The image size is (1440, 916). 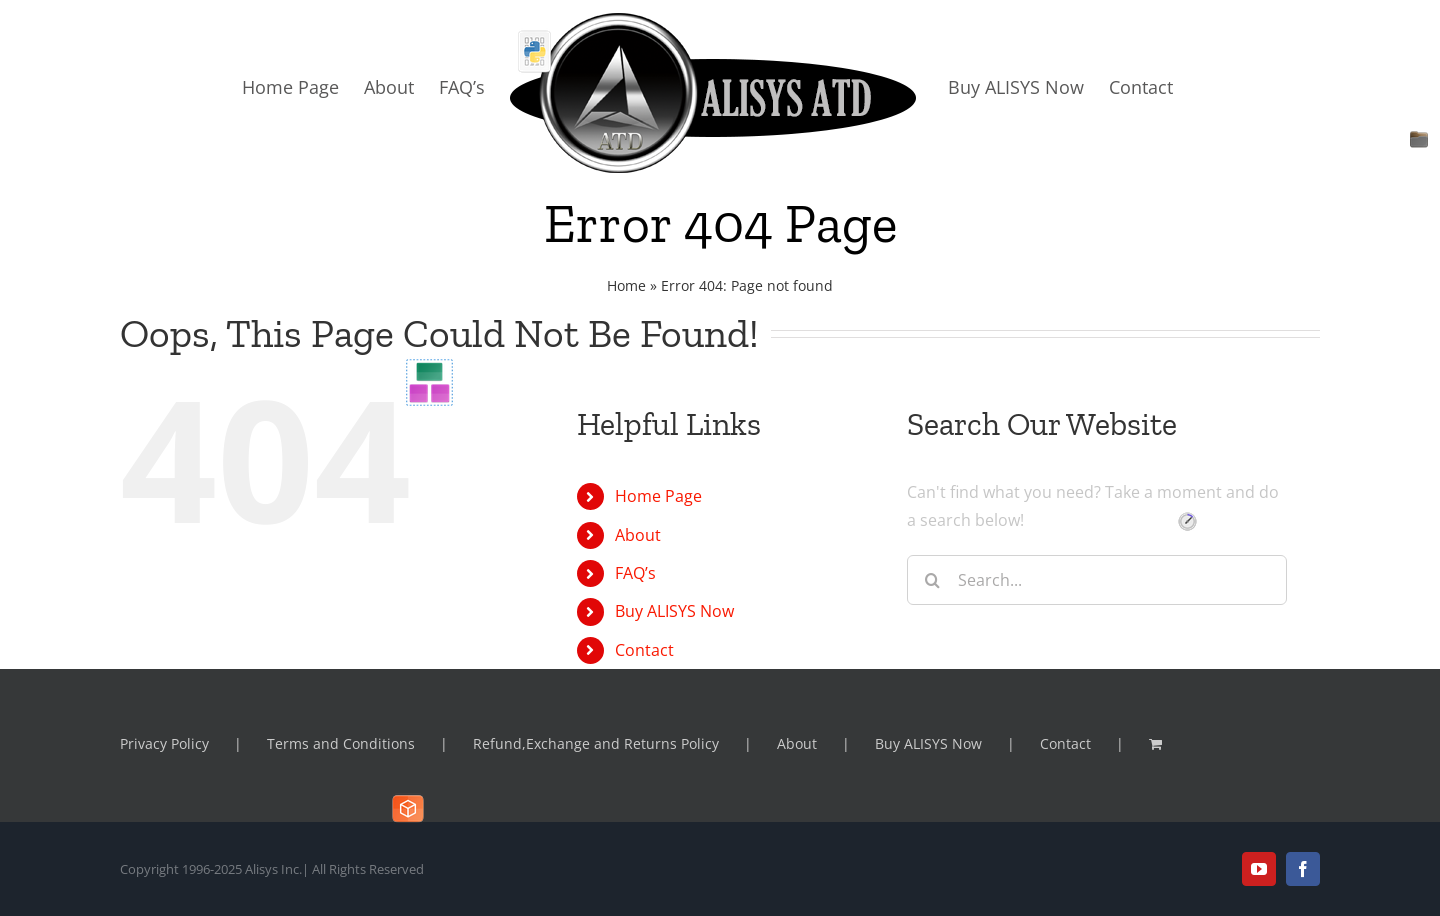 I want to click on open a 3D model file in STL format, so click(x=408, y=808).